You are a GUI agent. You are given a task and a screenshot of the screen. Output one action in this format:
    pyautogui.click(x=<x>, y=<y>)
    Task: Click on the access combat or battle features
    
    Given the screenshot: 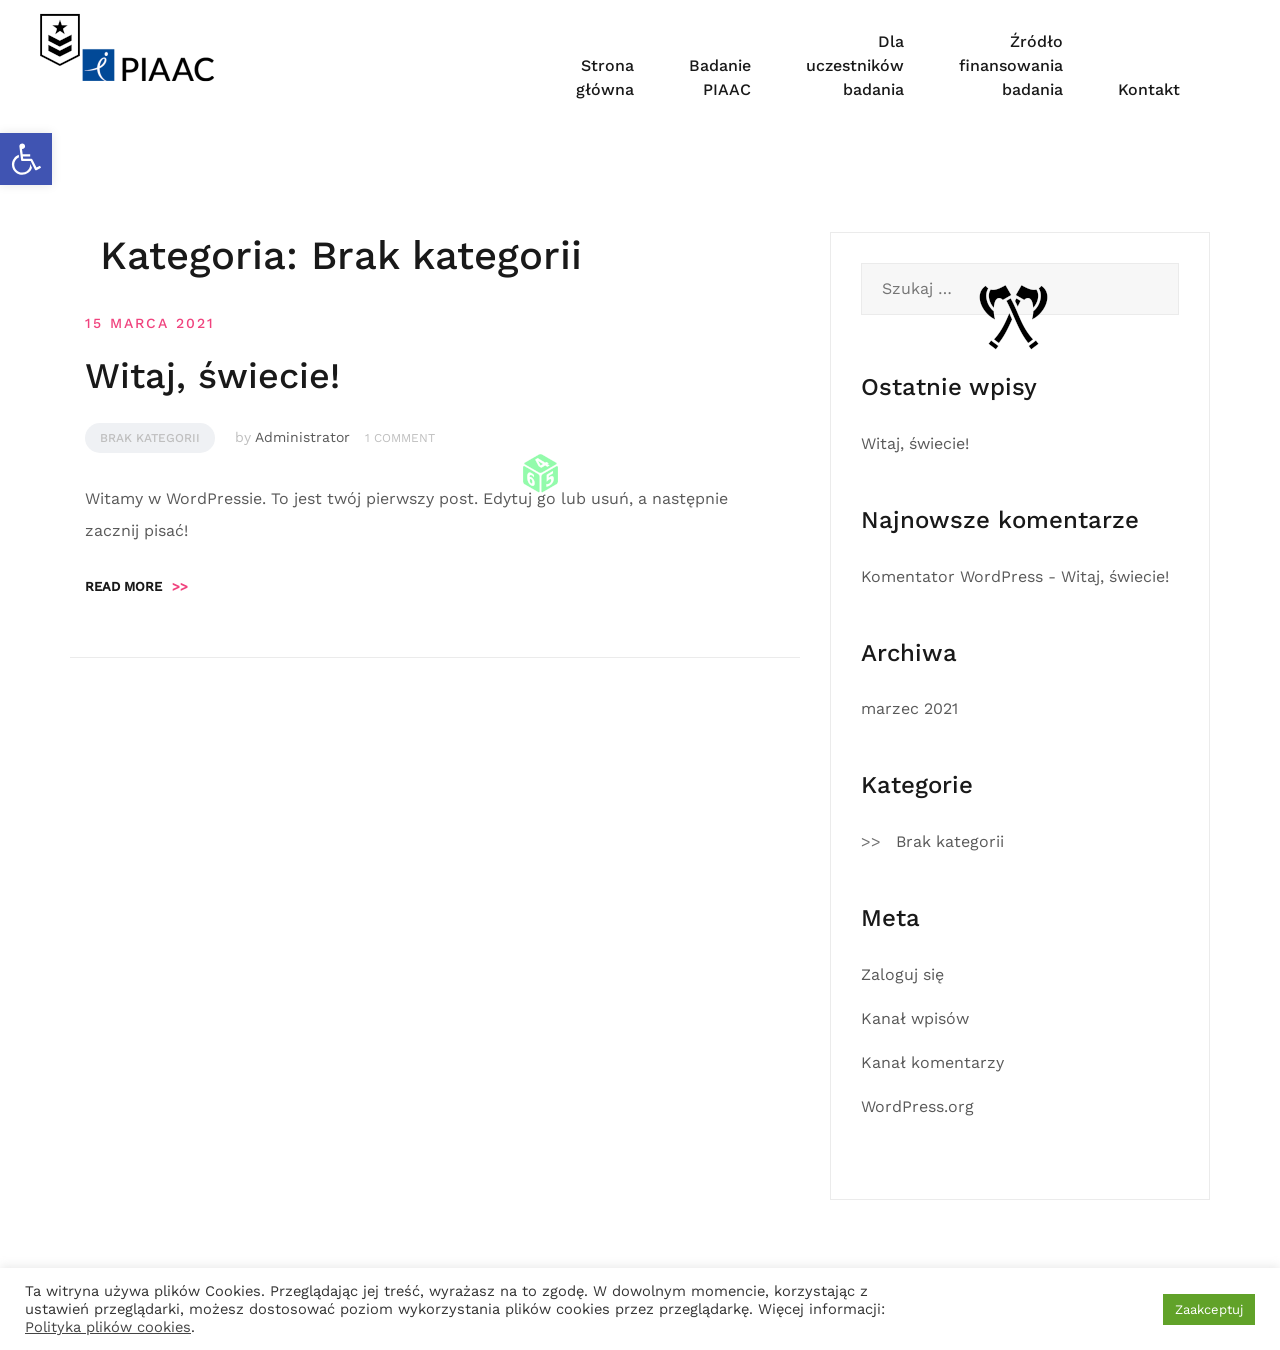 What is the action you would take?
    pyautogui.click(x=1013, y=317)
    